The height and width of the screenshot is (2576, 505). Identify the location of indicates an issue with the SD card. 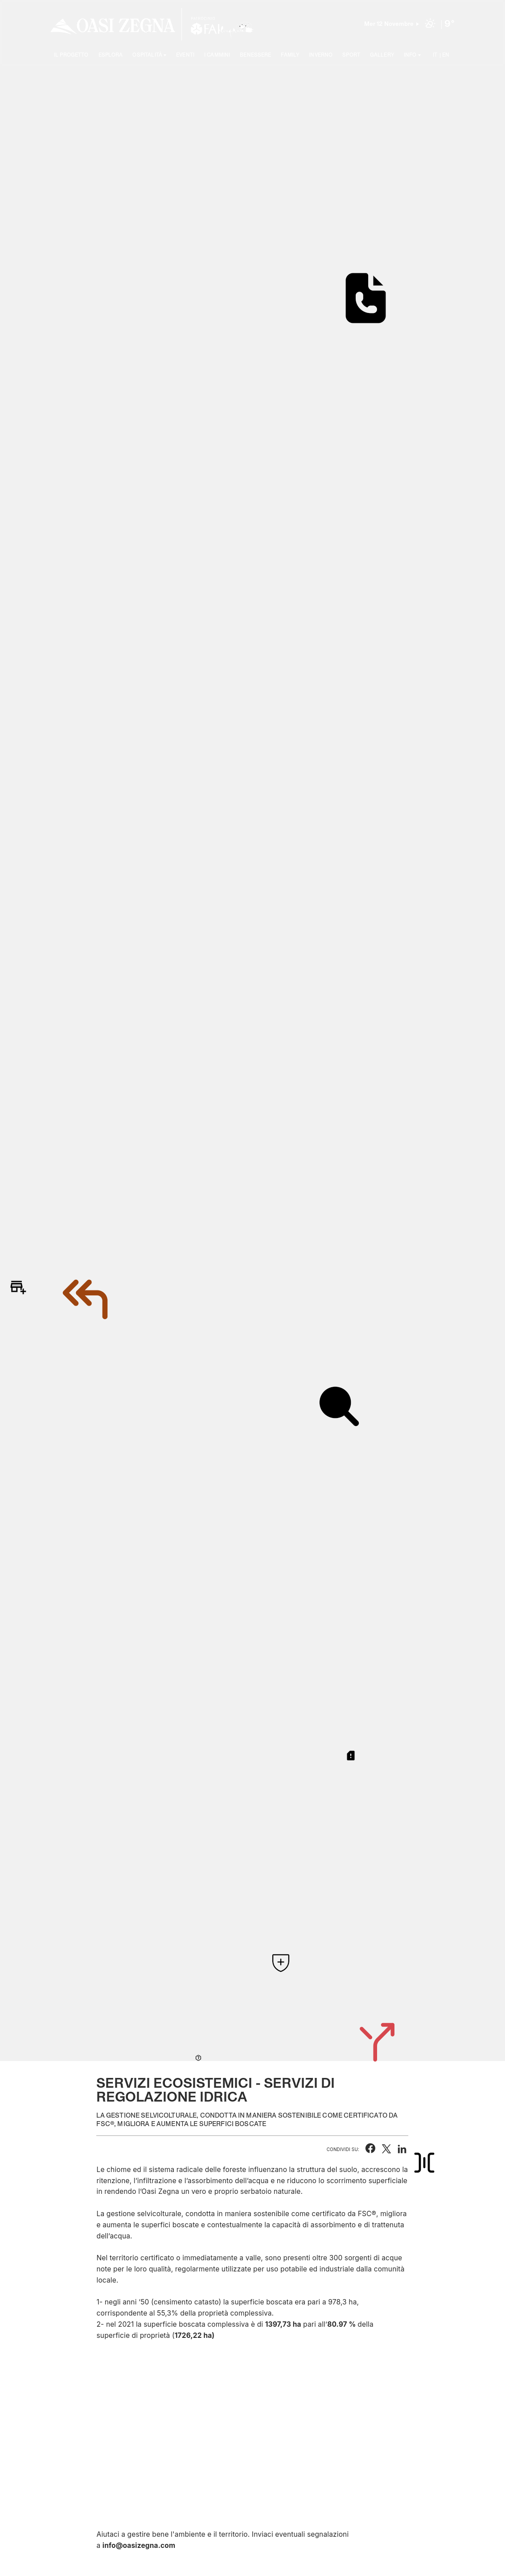
(351, 1756).